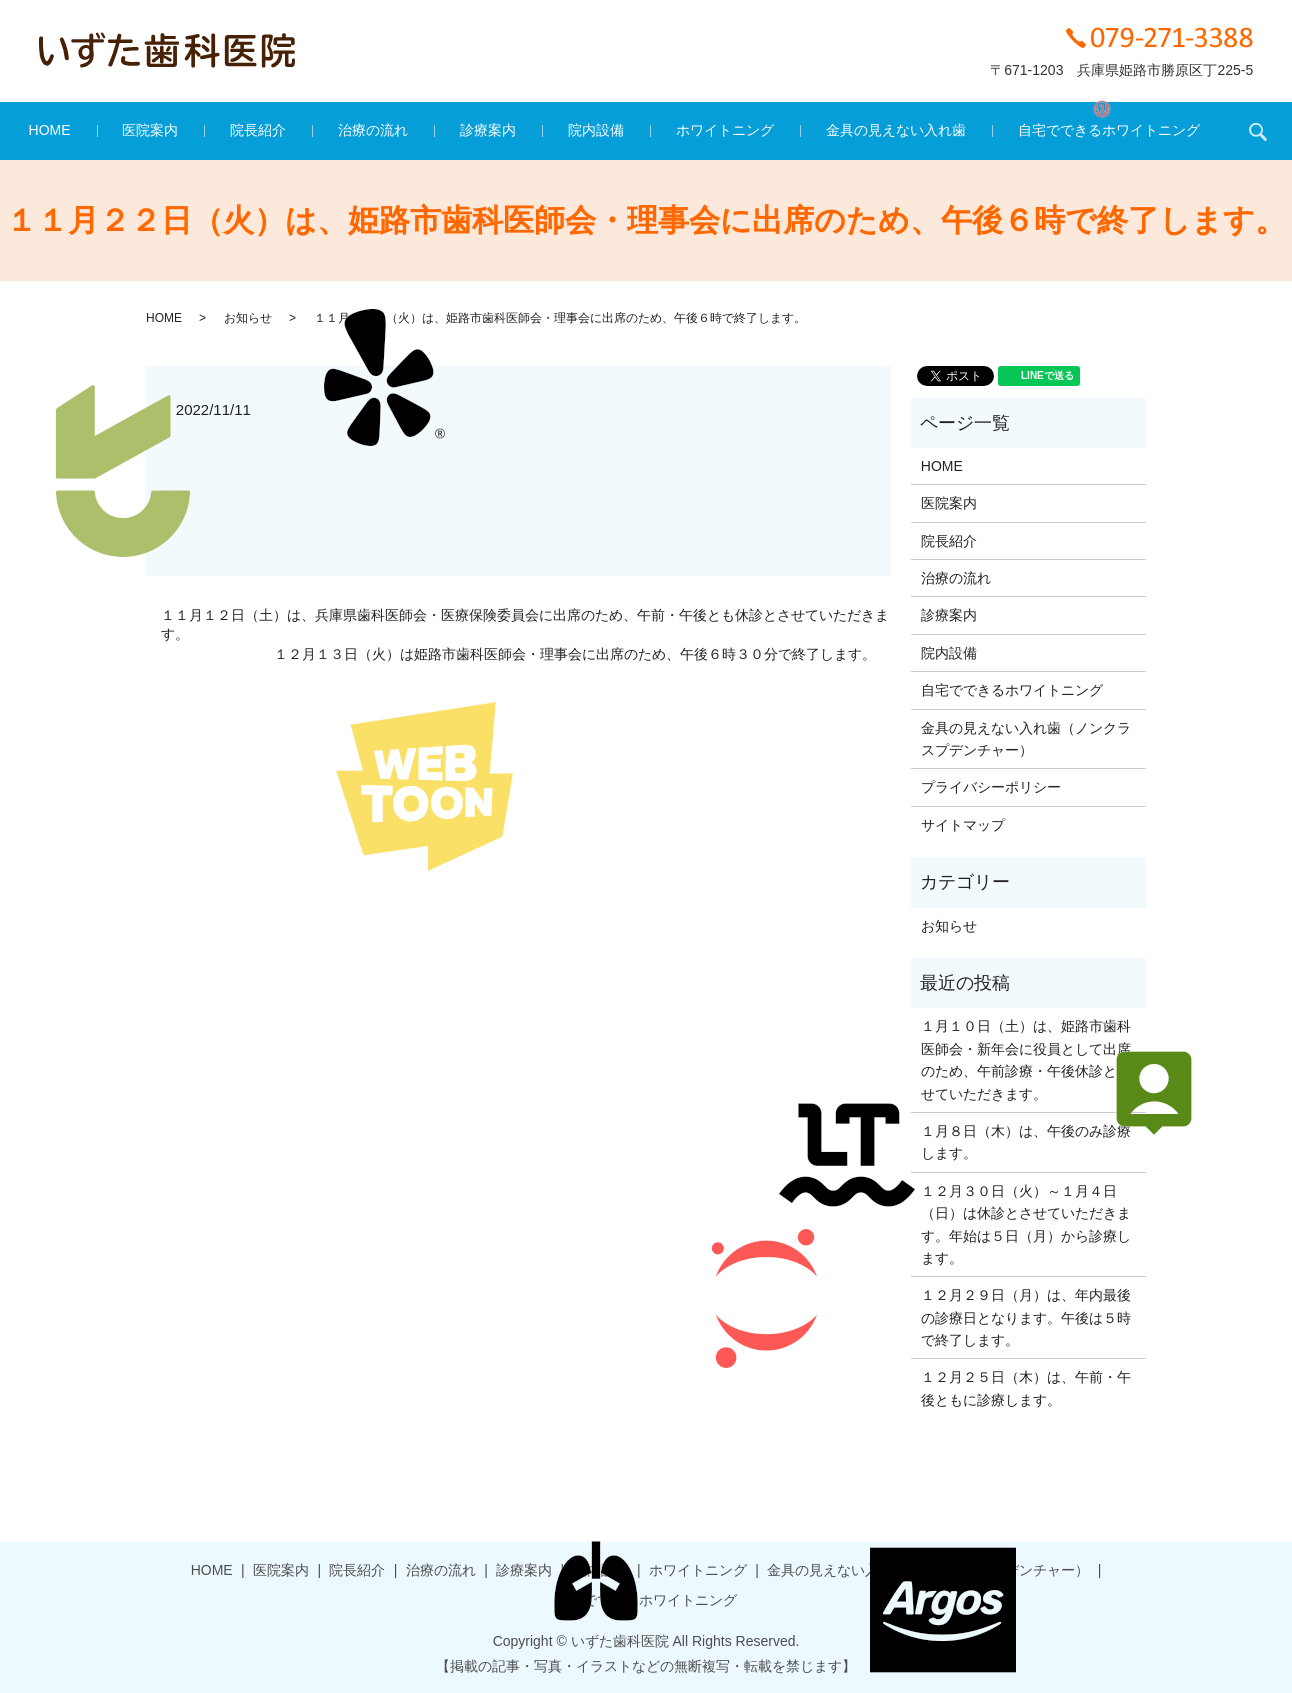 The image size is (1292, 1693). Describe the element at coordinates (123, 471) in the screenshot. I see `open the Trivago hotel comparison app` at that location.